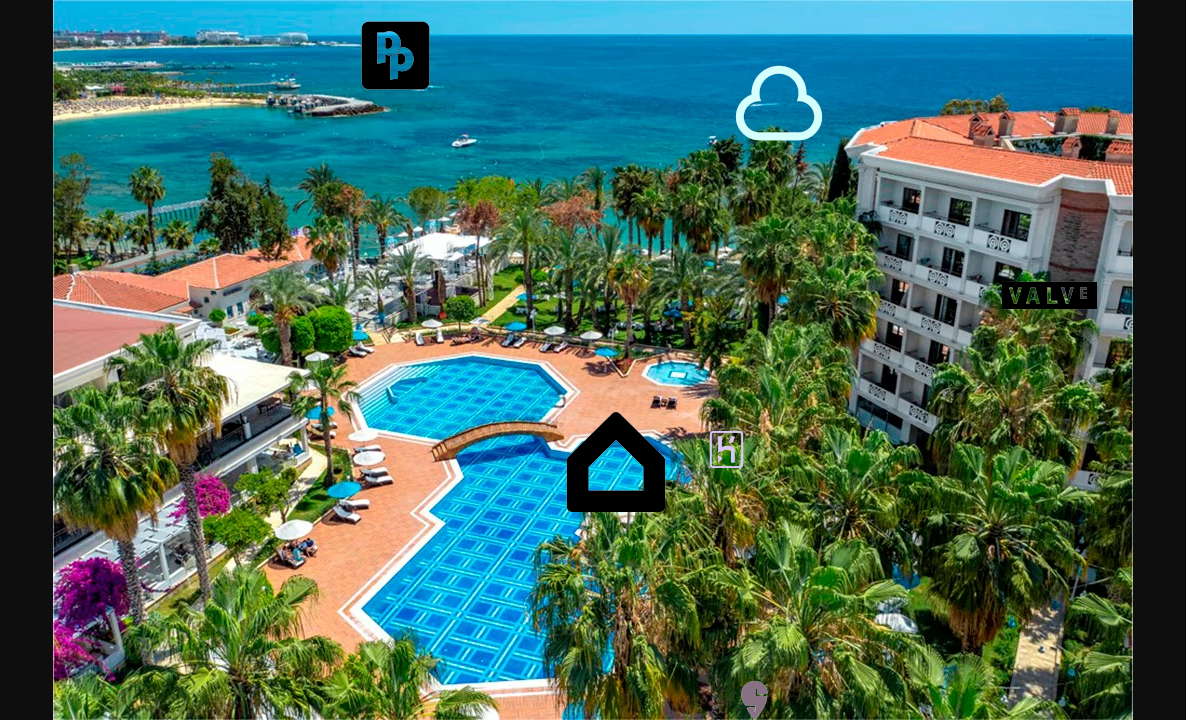  I want to click on indicates cloudy weather conditions, so click(779, 105).